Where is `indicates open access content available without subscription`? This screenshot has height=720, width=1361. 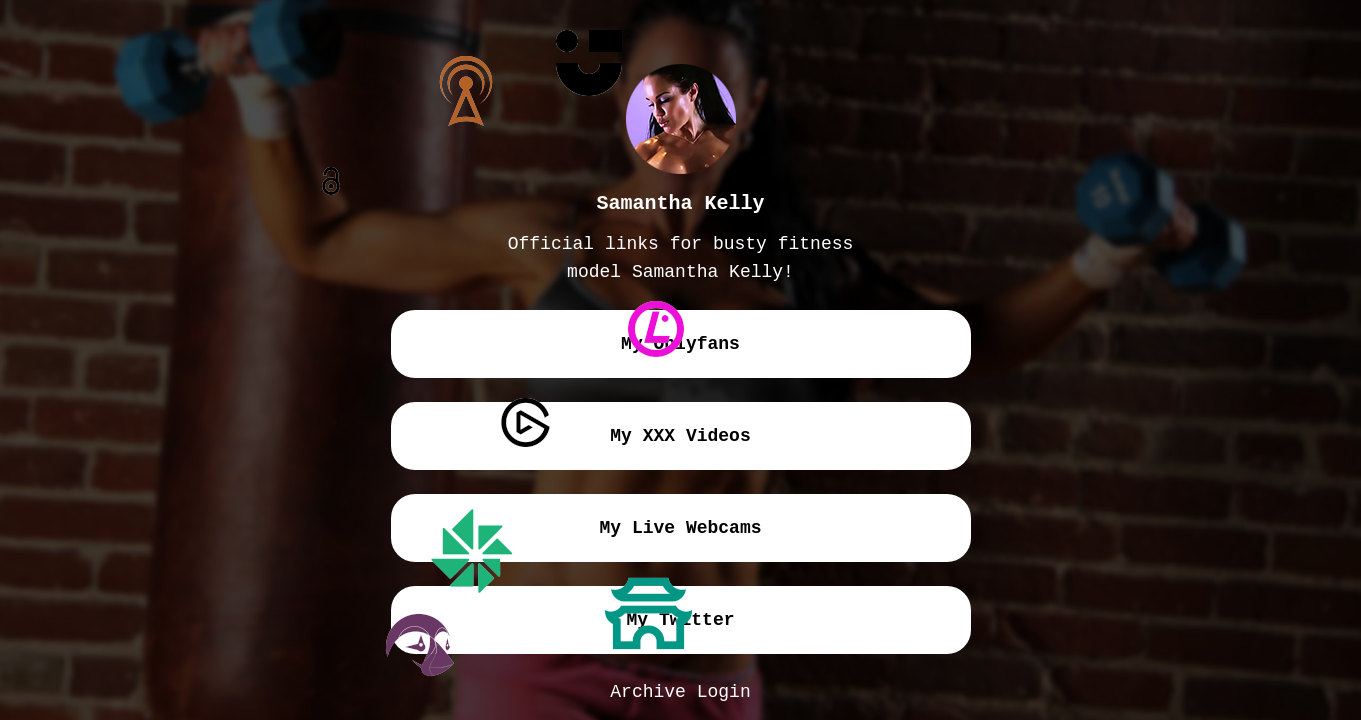
indicates open access content available without subscription is located at coordinates (331, 181).